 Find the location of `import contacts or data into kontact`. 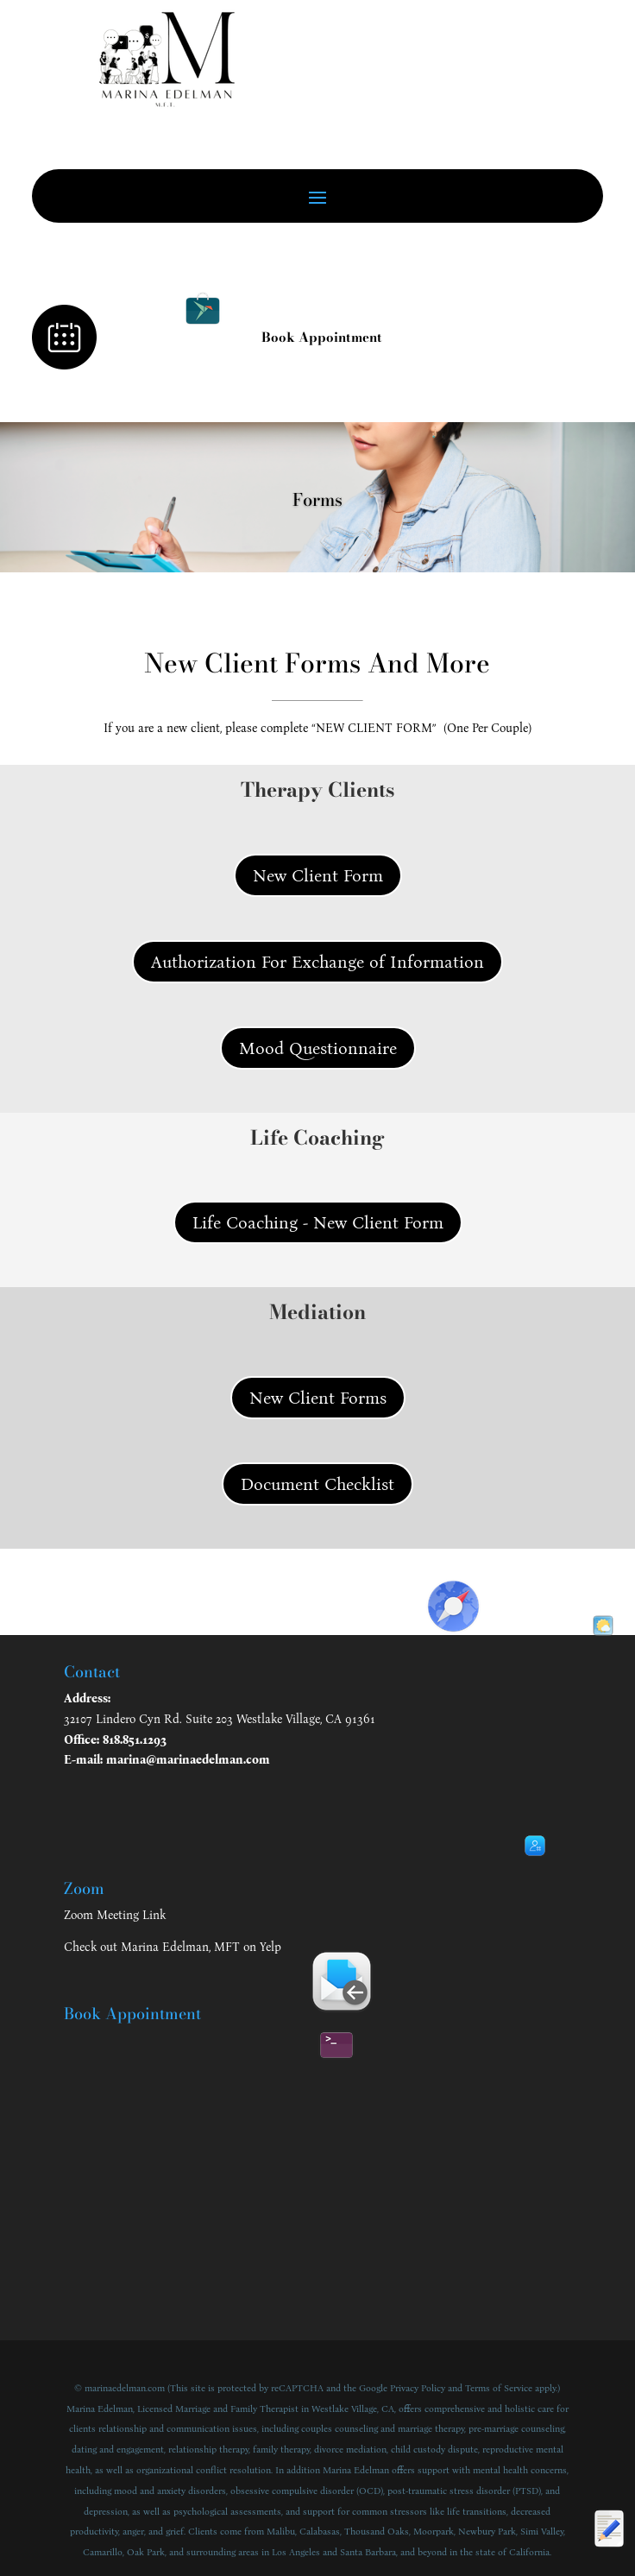

import contacts or data into kontact is located at coordinates (342, 1981).